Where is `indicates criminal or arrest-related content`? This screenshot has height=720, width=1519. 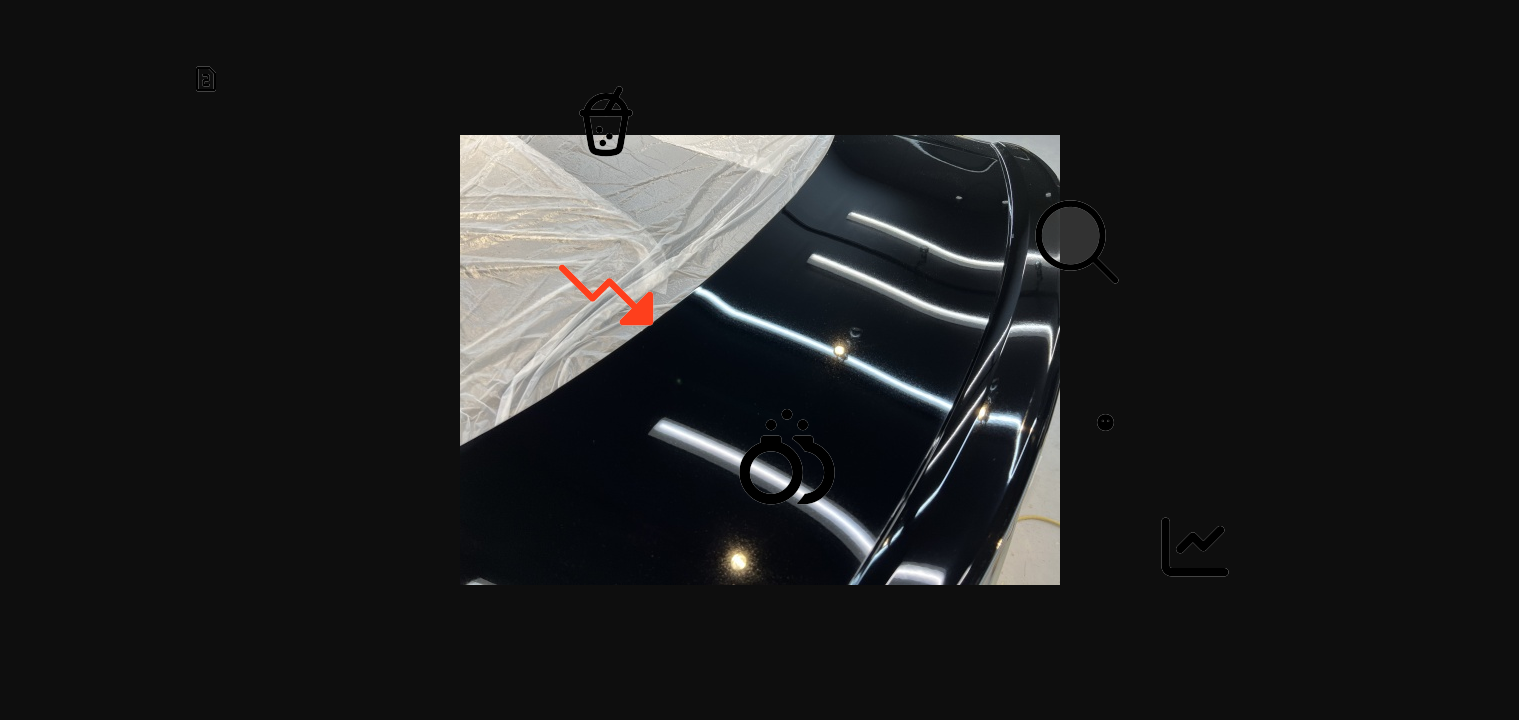
indicates criminal or arrest-related content is located at coordinates (787, 462).